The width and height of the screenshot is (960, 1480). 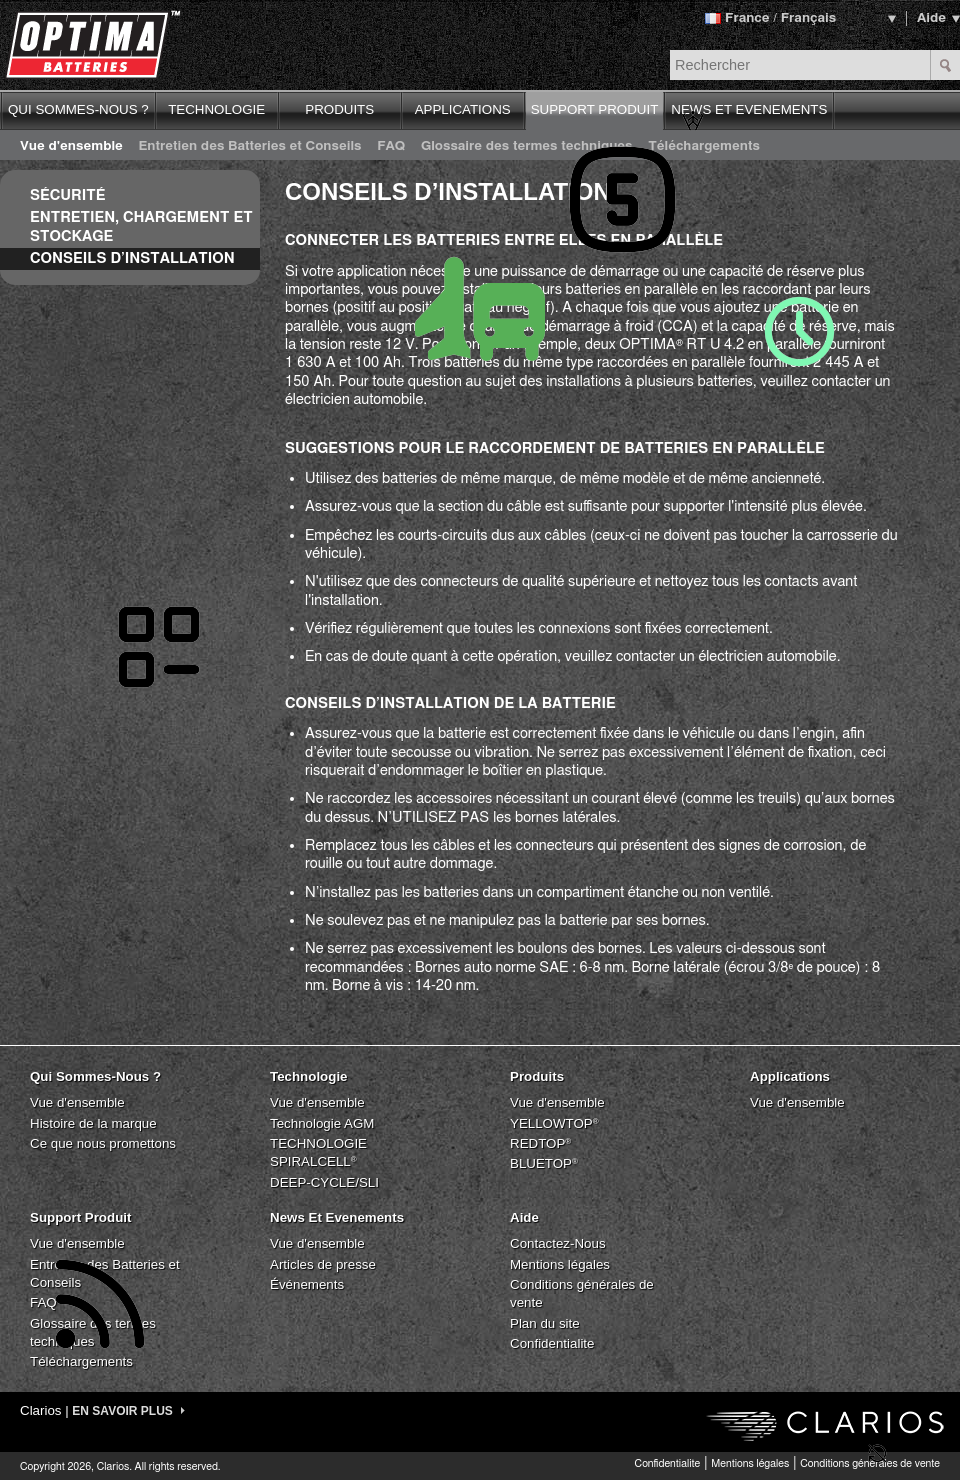 What do you see at coordinates (693, 121) in the screenshot?
I see `access ski jumping sports content` at bounding box center [693, 121].